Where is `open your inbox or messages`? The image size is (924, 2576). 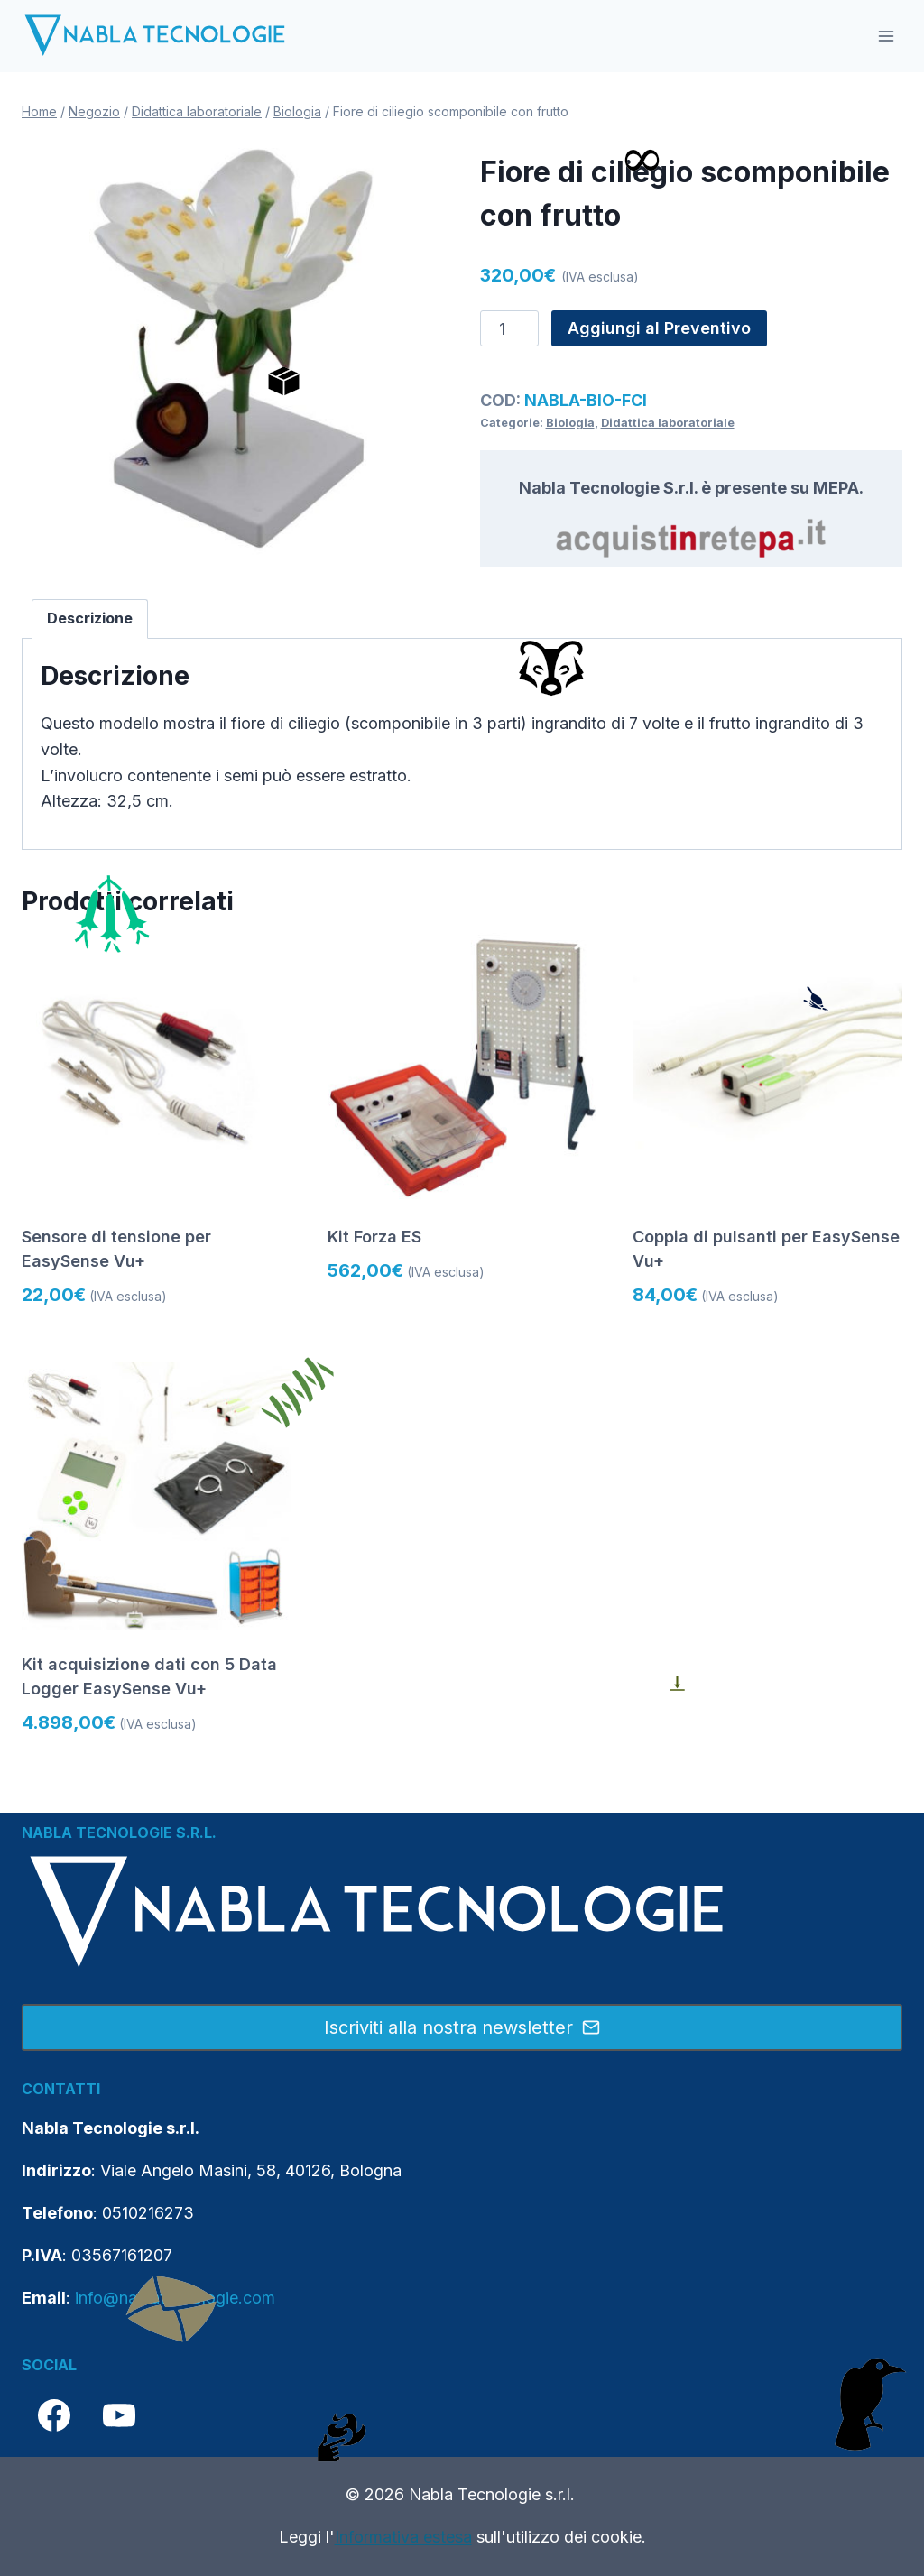
open your inbox or messages is located at coordinates (171, 2310).